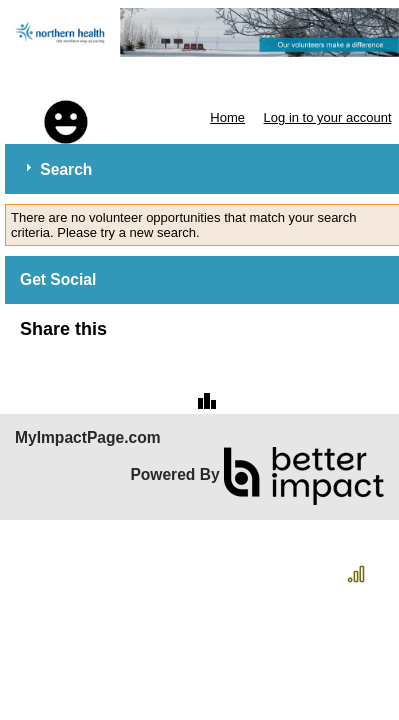  What do you see at coordinates (66, 122) in the screenshot?
I see `add an emoji or emoticon to your message` at bounding box center [66, 122].